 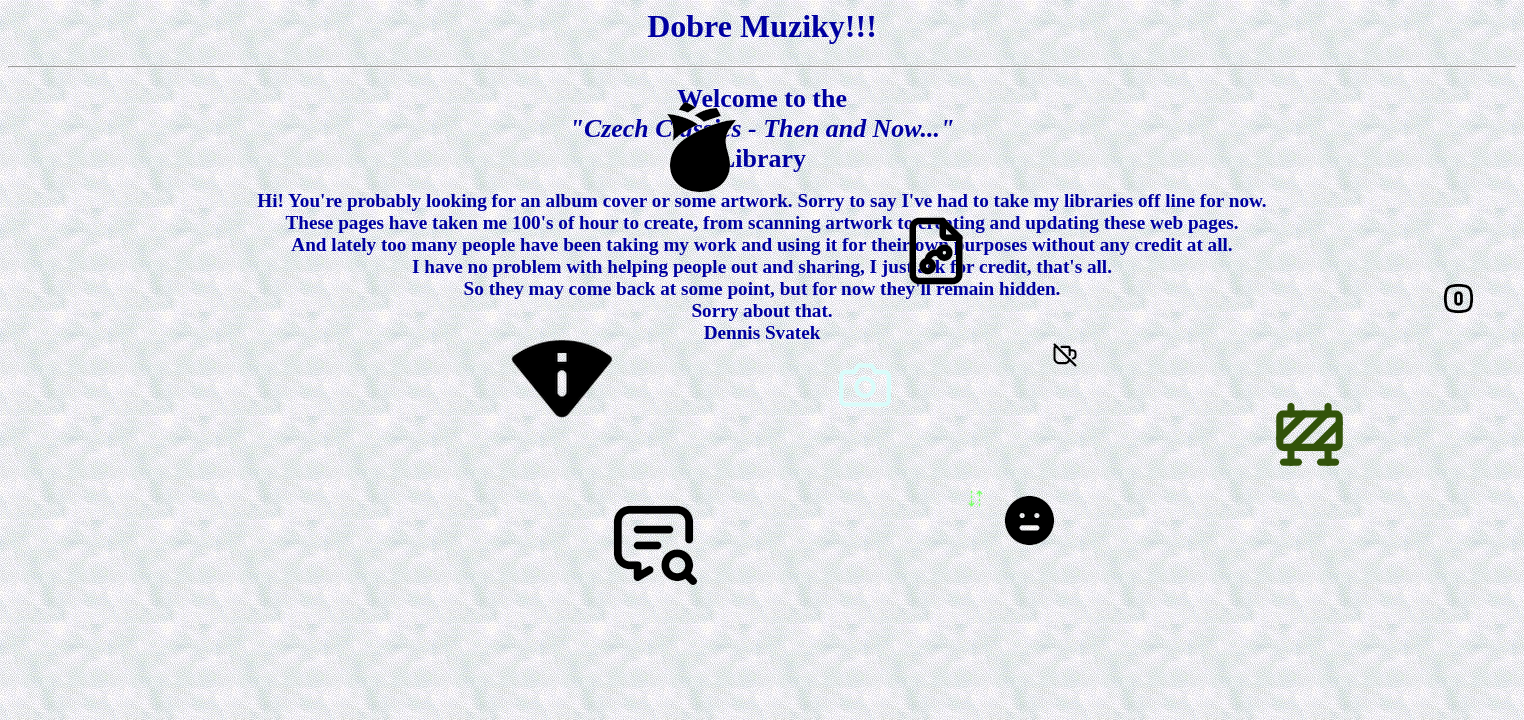 What do you see at coordinates (1309, 432) in the screenshot?
I see `indicates a blocked or restricted area` at bounding box center [1309, 432].